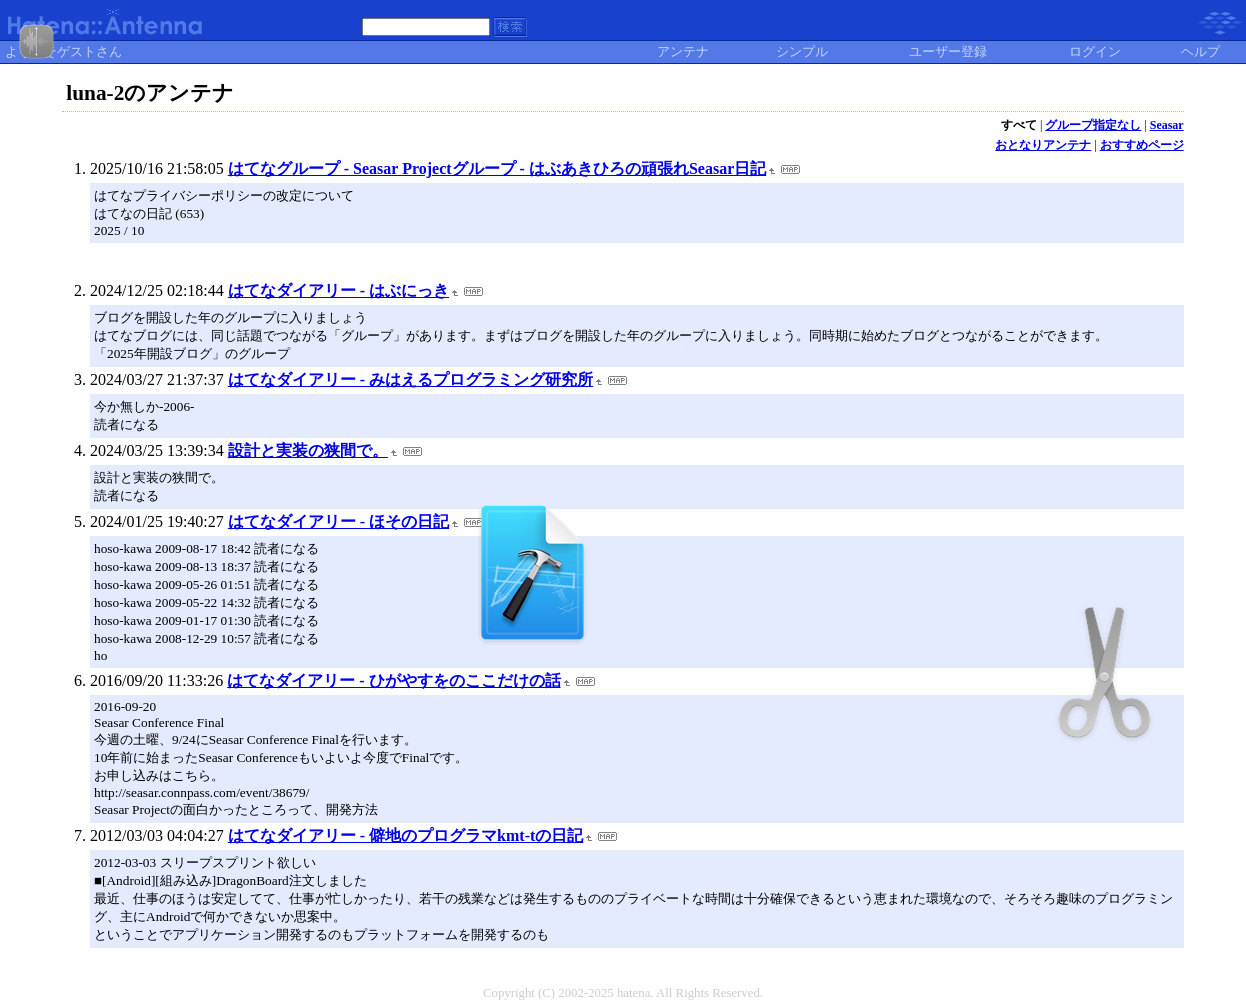 The width and height of the screenshot is (1246, 1006). Describe the element at coordinates (532, 572) in the screenshot. I see `makefile document for build automation` at that location.